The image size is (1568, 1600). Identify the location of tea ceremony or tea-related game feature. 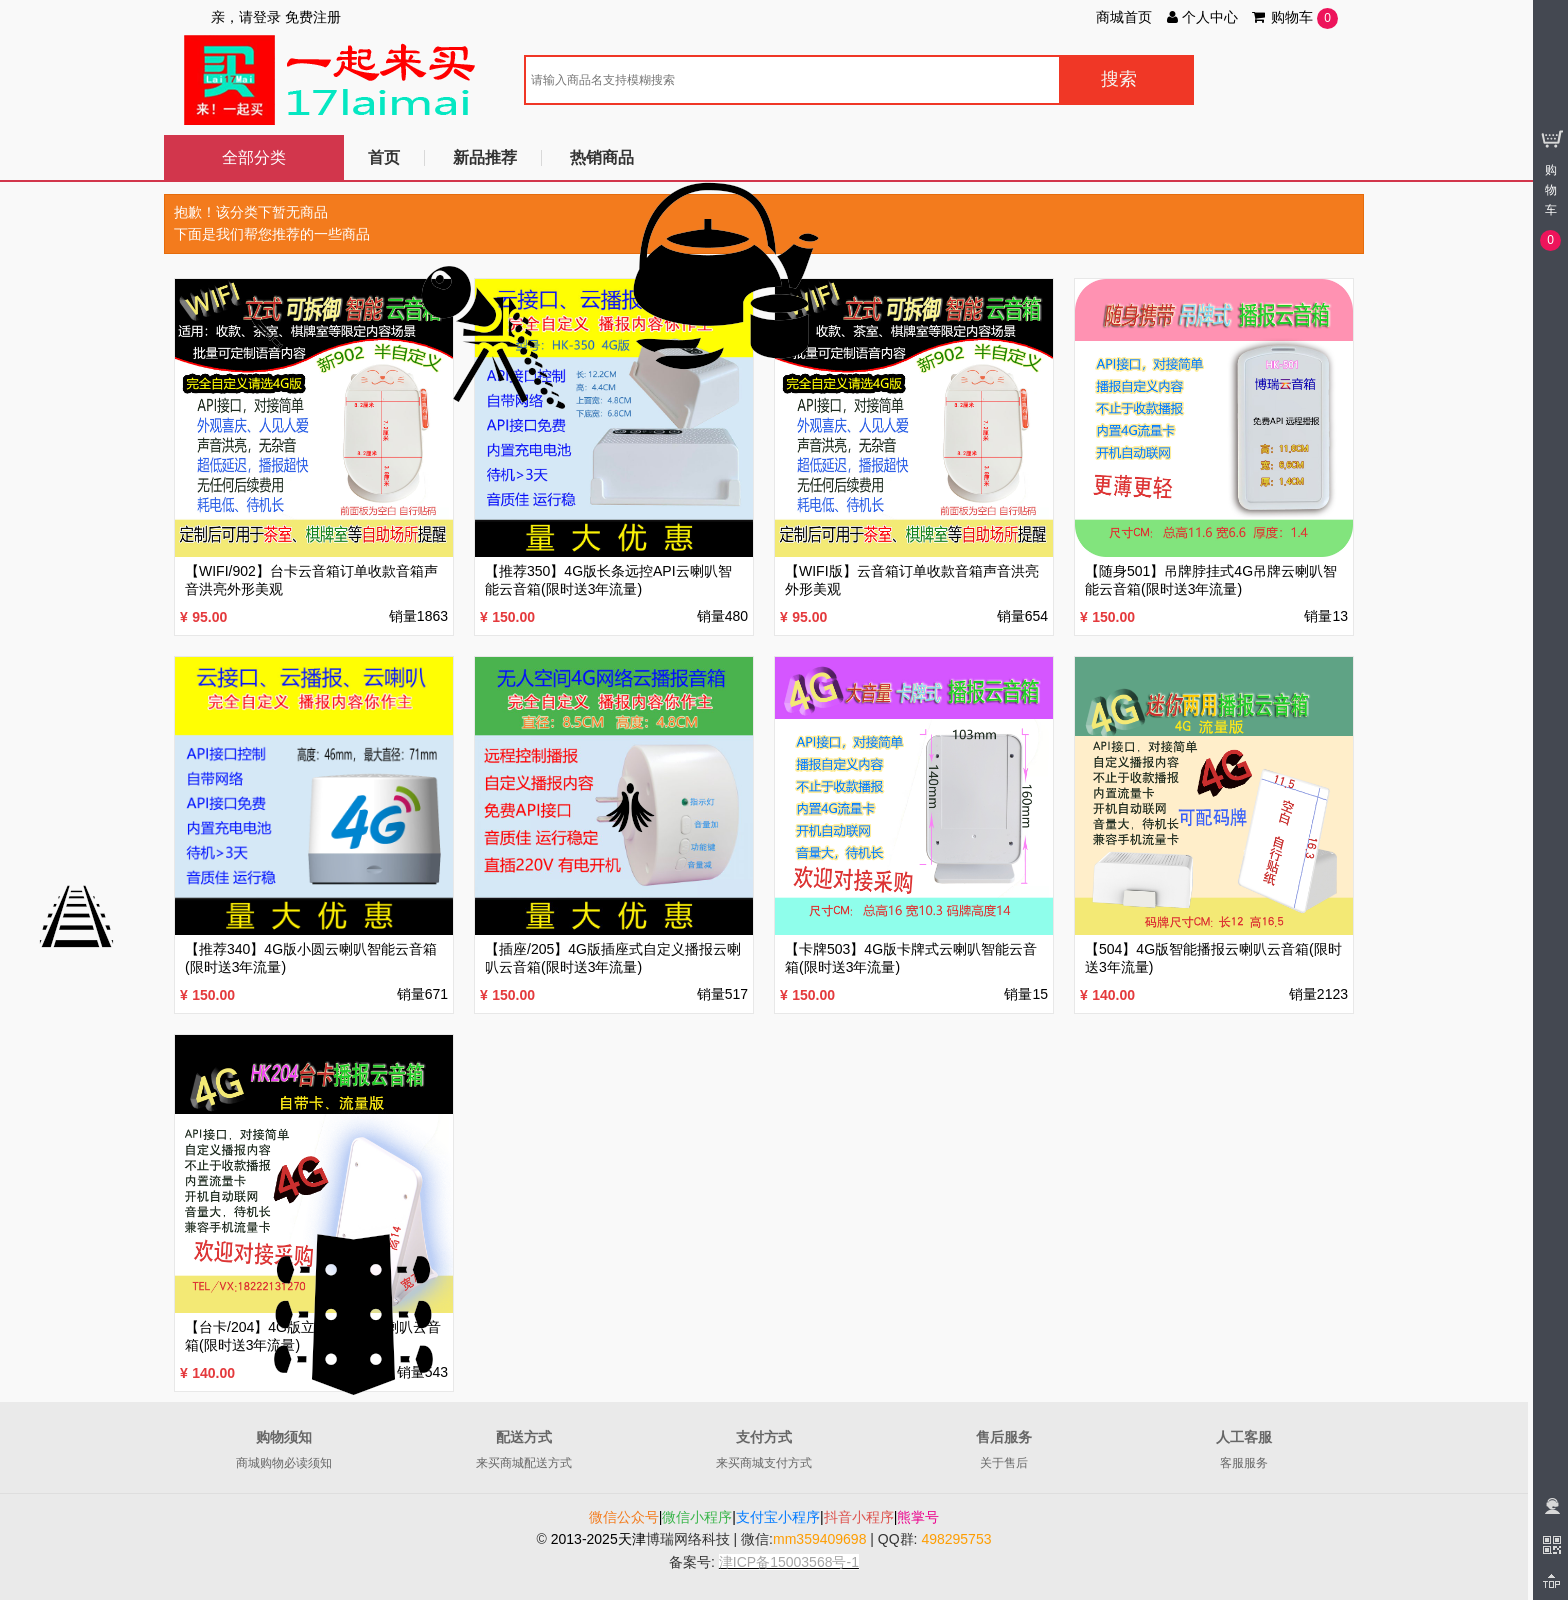
(726, 276).